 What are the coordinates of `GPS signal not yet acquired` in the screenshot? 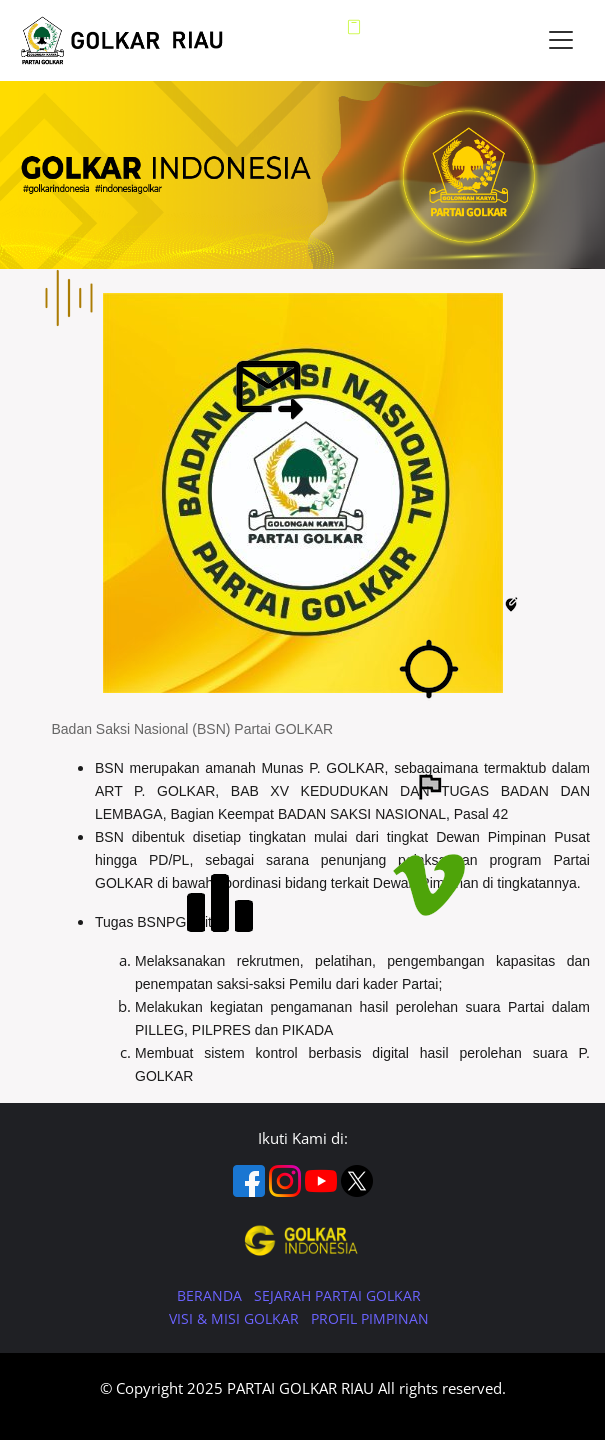 It's located at (429, 669).